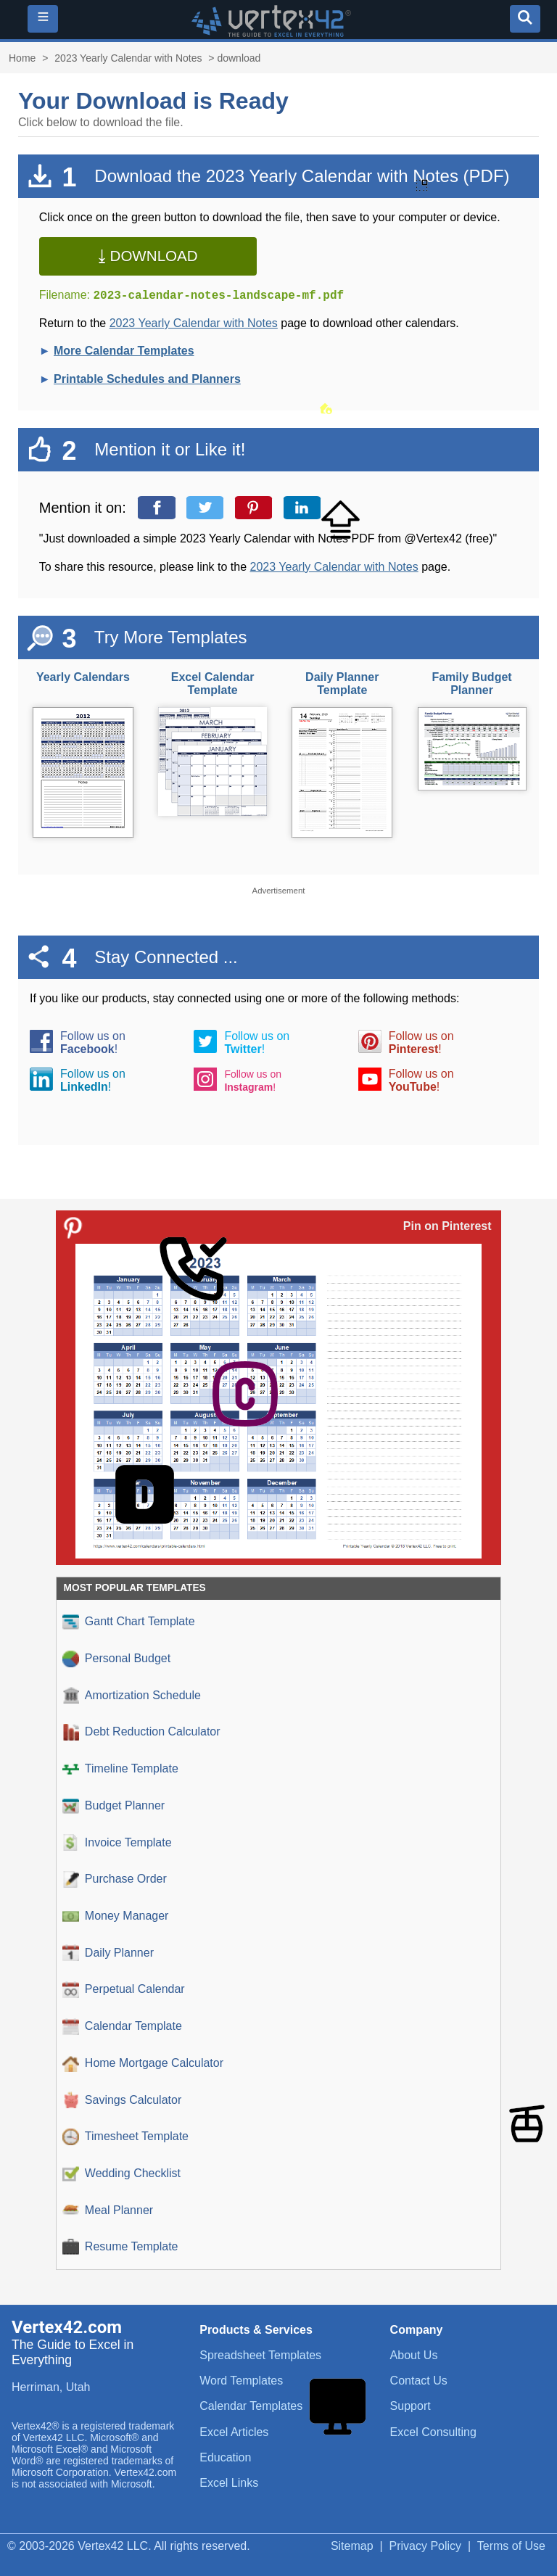 This screenshot has width=557, height=2576. I want to click on upload file or content, so click(340, 521).